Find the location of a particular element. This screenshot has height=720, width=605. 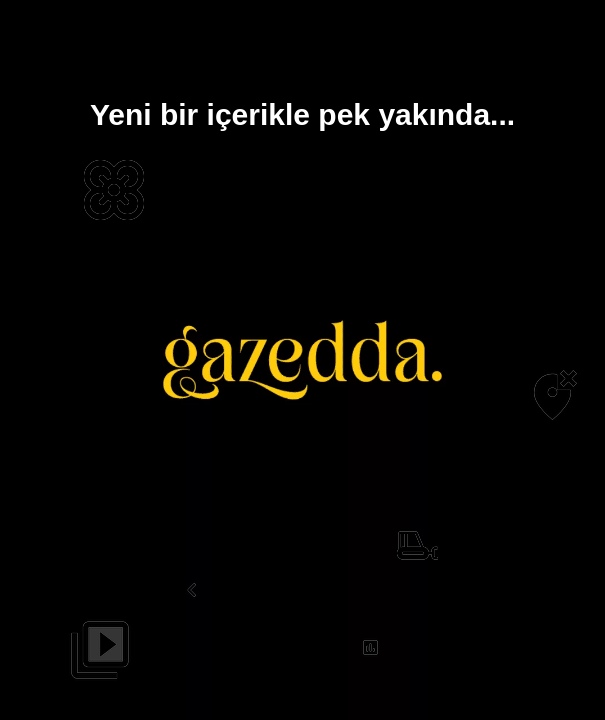

insert a chart or graph into document is located at coordinates (370, 647).